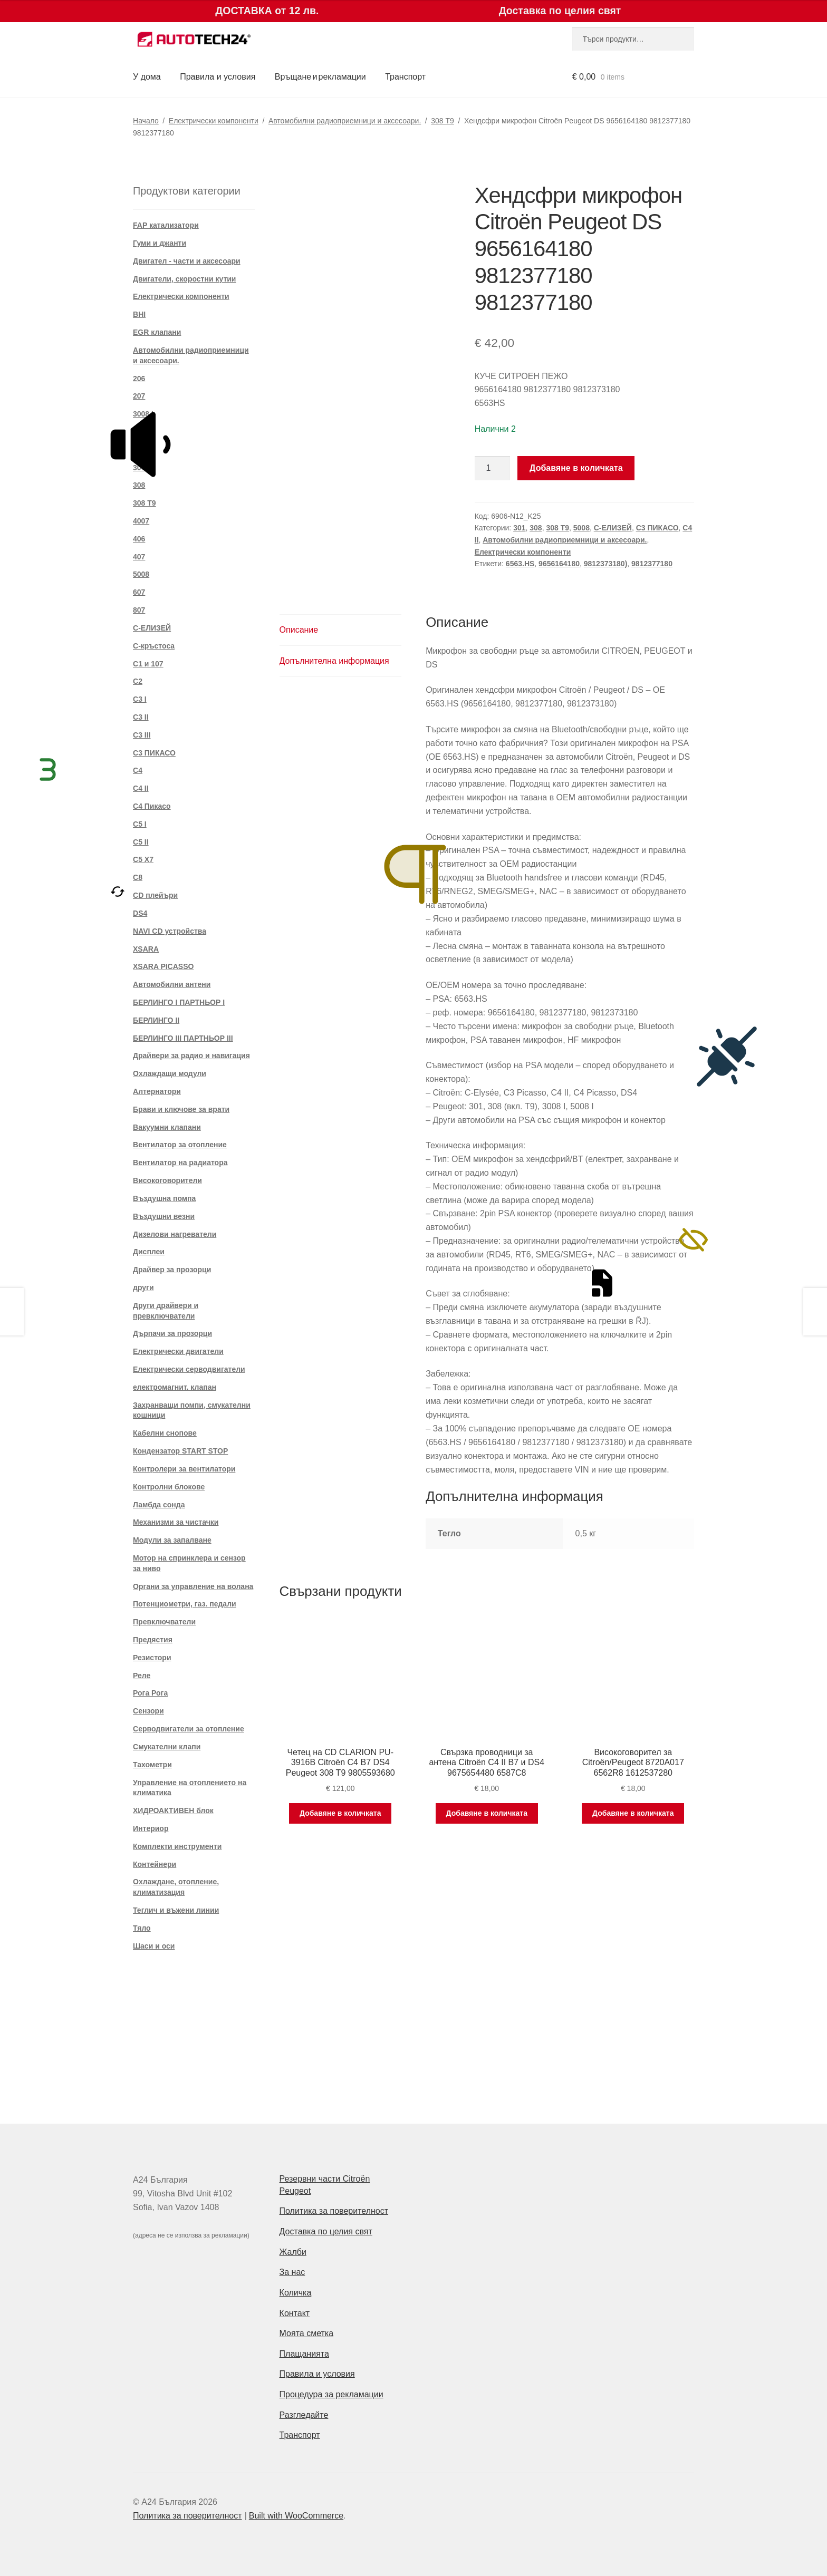  Describe the element at coordinates (118, 892) in the screenshot. I see `refresh or reload content` at that location.